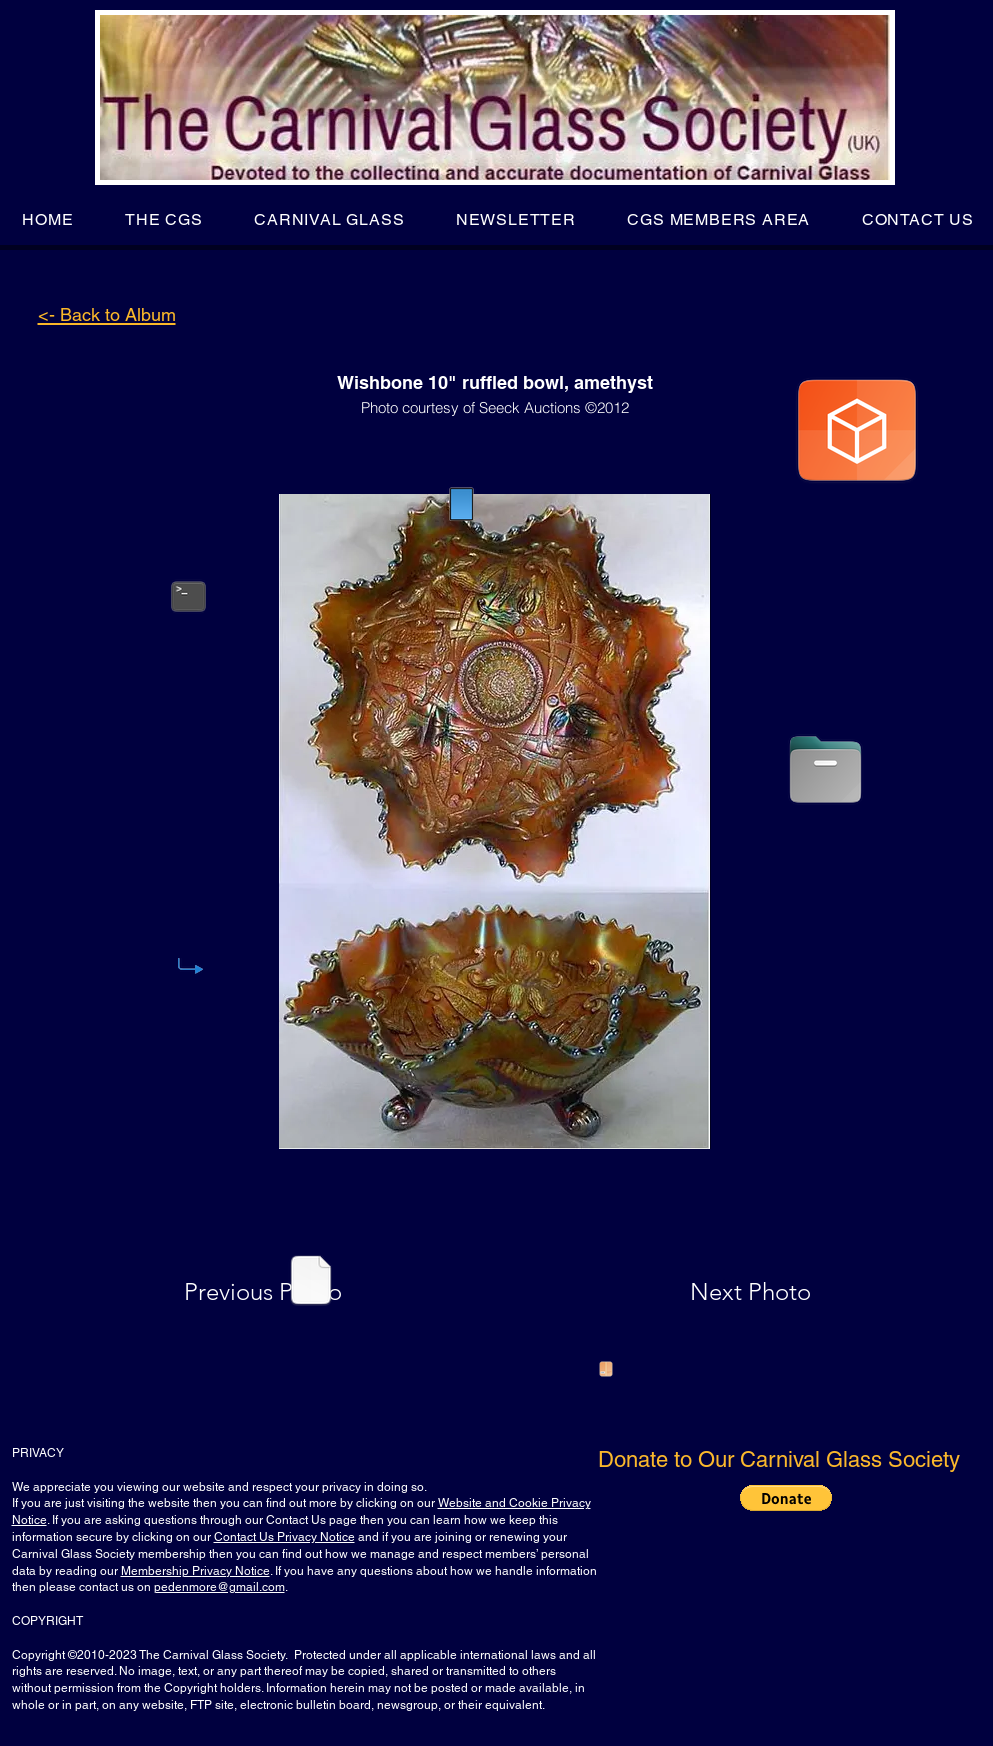 The height and width of the screenshot is (1746, 993). Describe the element at coordinates (857, 426) in the screenshot. I see `3D model file in STL ASCII format` at that location.